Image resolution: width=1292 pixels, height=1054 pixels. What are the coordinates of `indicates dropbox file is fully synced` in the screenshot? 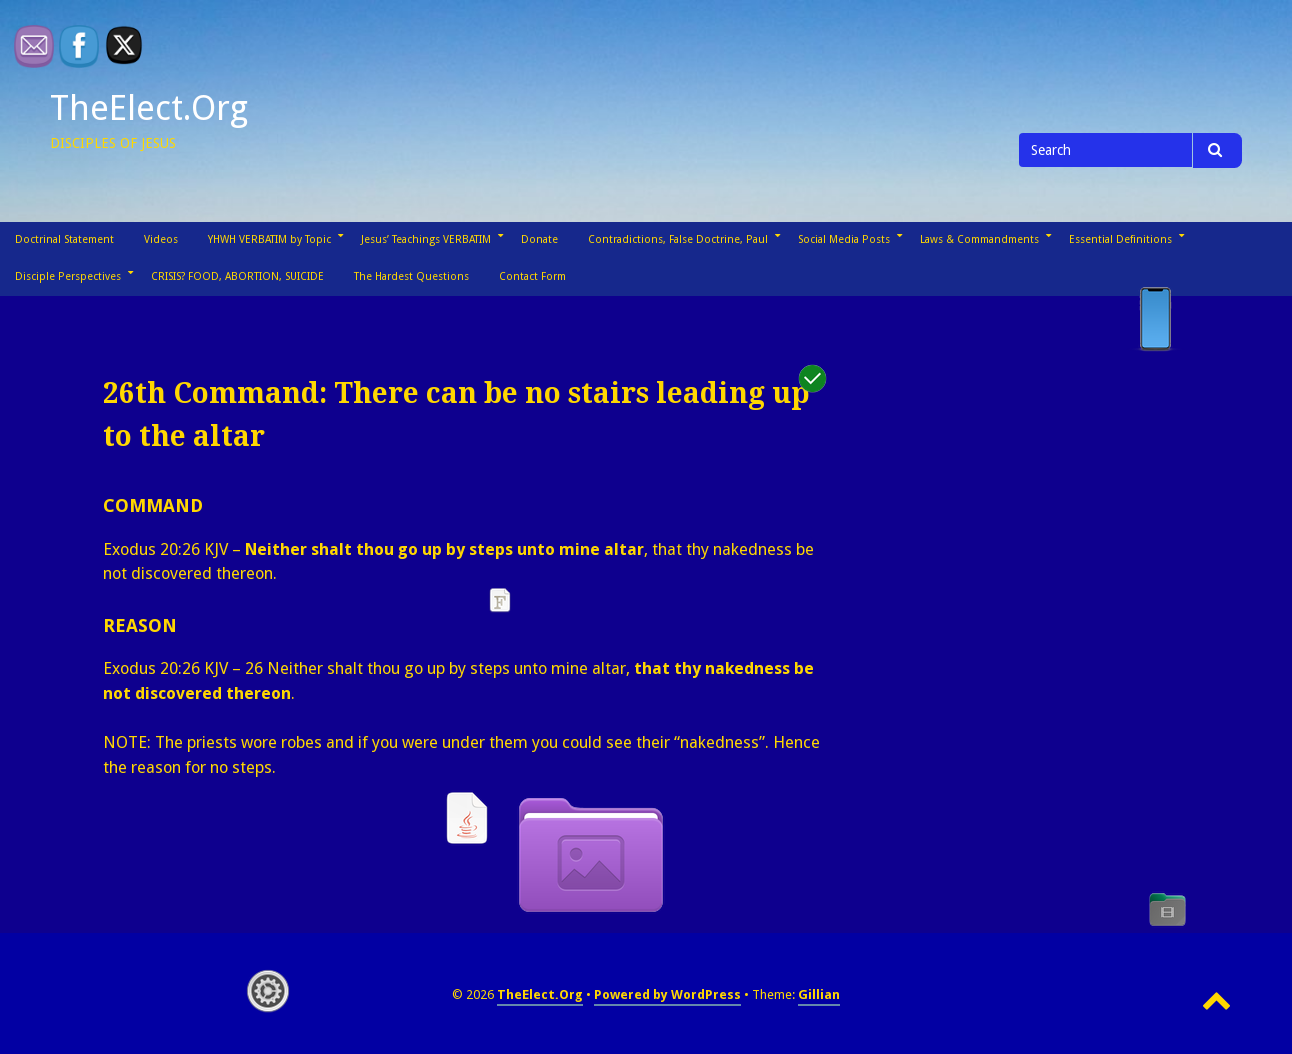 It's located at (812, 378).